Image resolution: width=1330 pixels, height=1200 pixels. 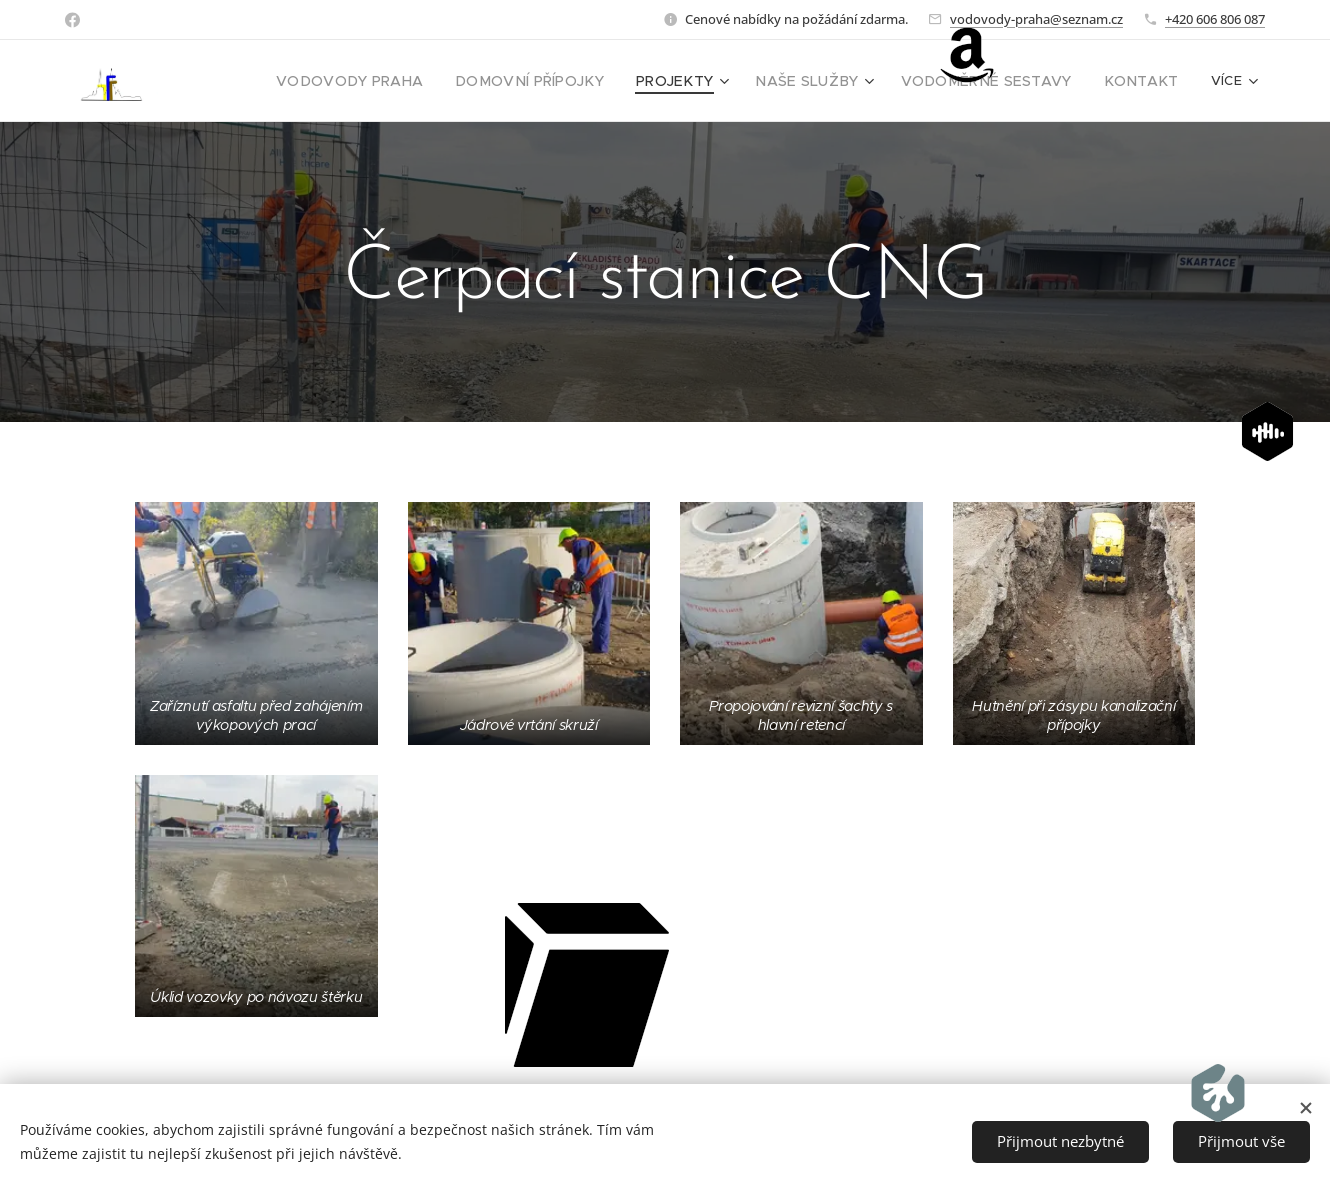 What do you see at coordinates (1267, 431) in the screenshot?
I see `open the Castbox podcast app` at bounding box center [1267, 431].